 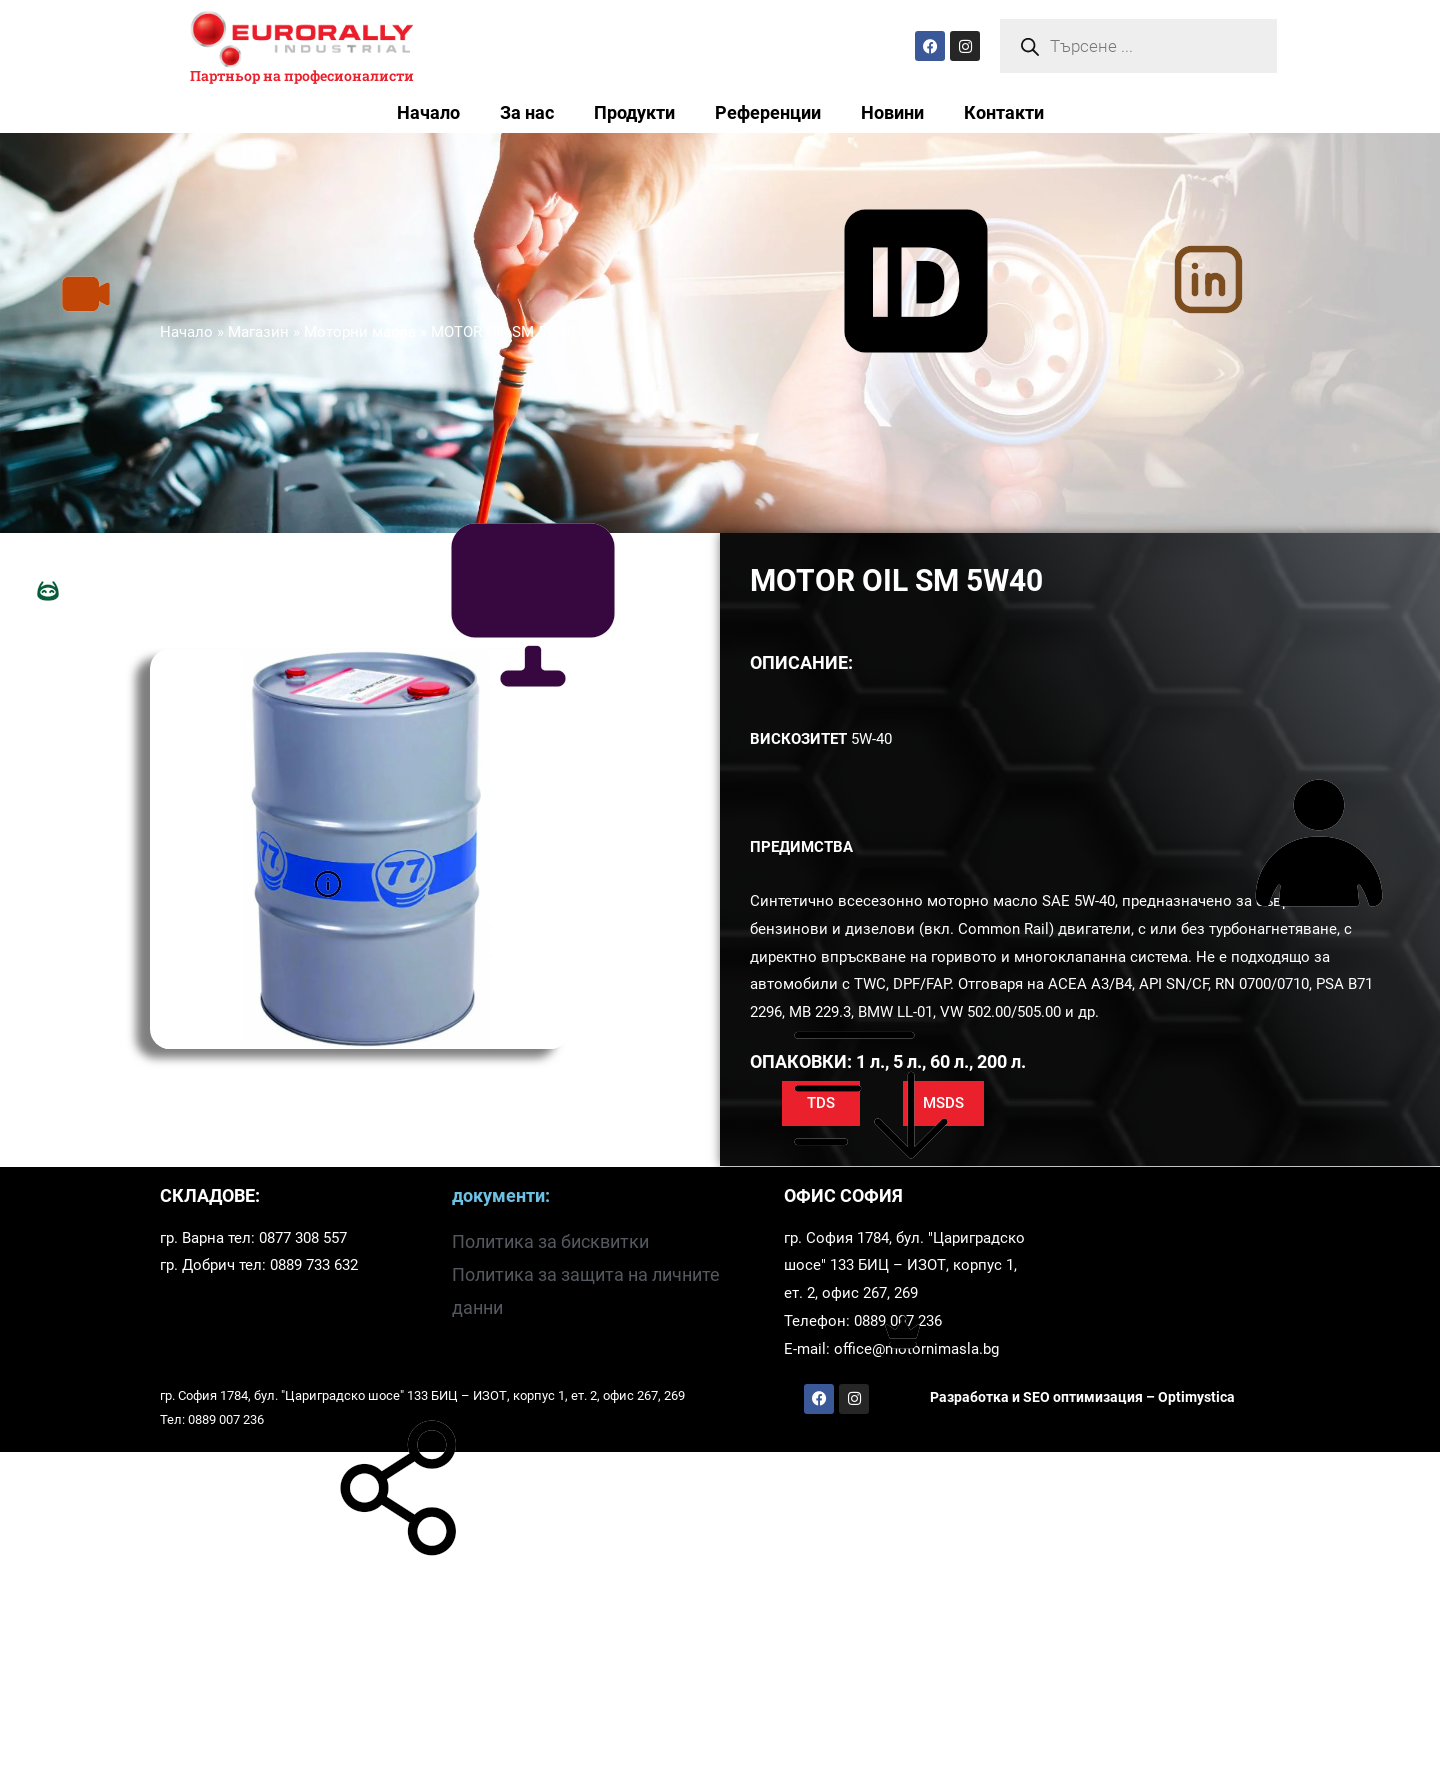 What do you see at coordinates (328, 884) in the screenshot?
I see `view more information` at bounding box center [328, 884].